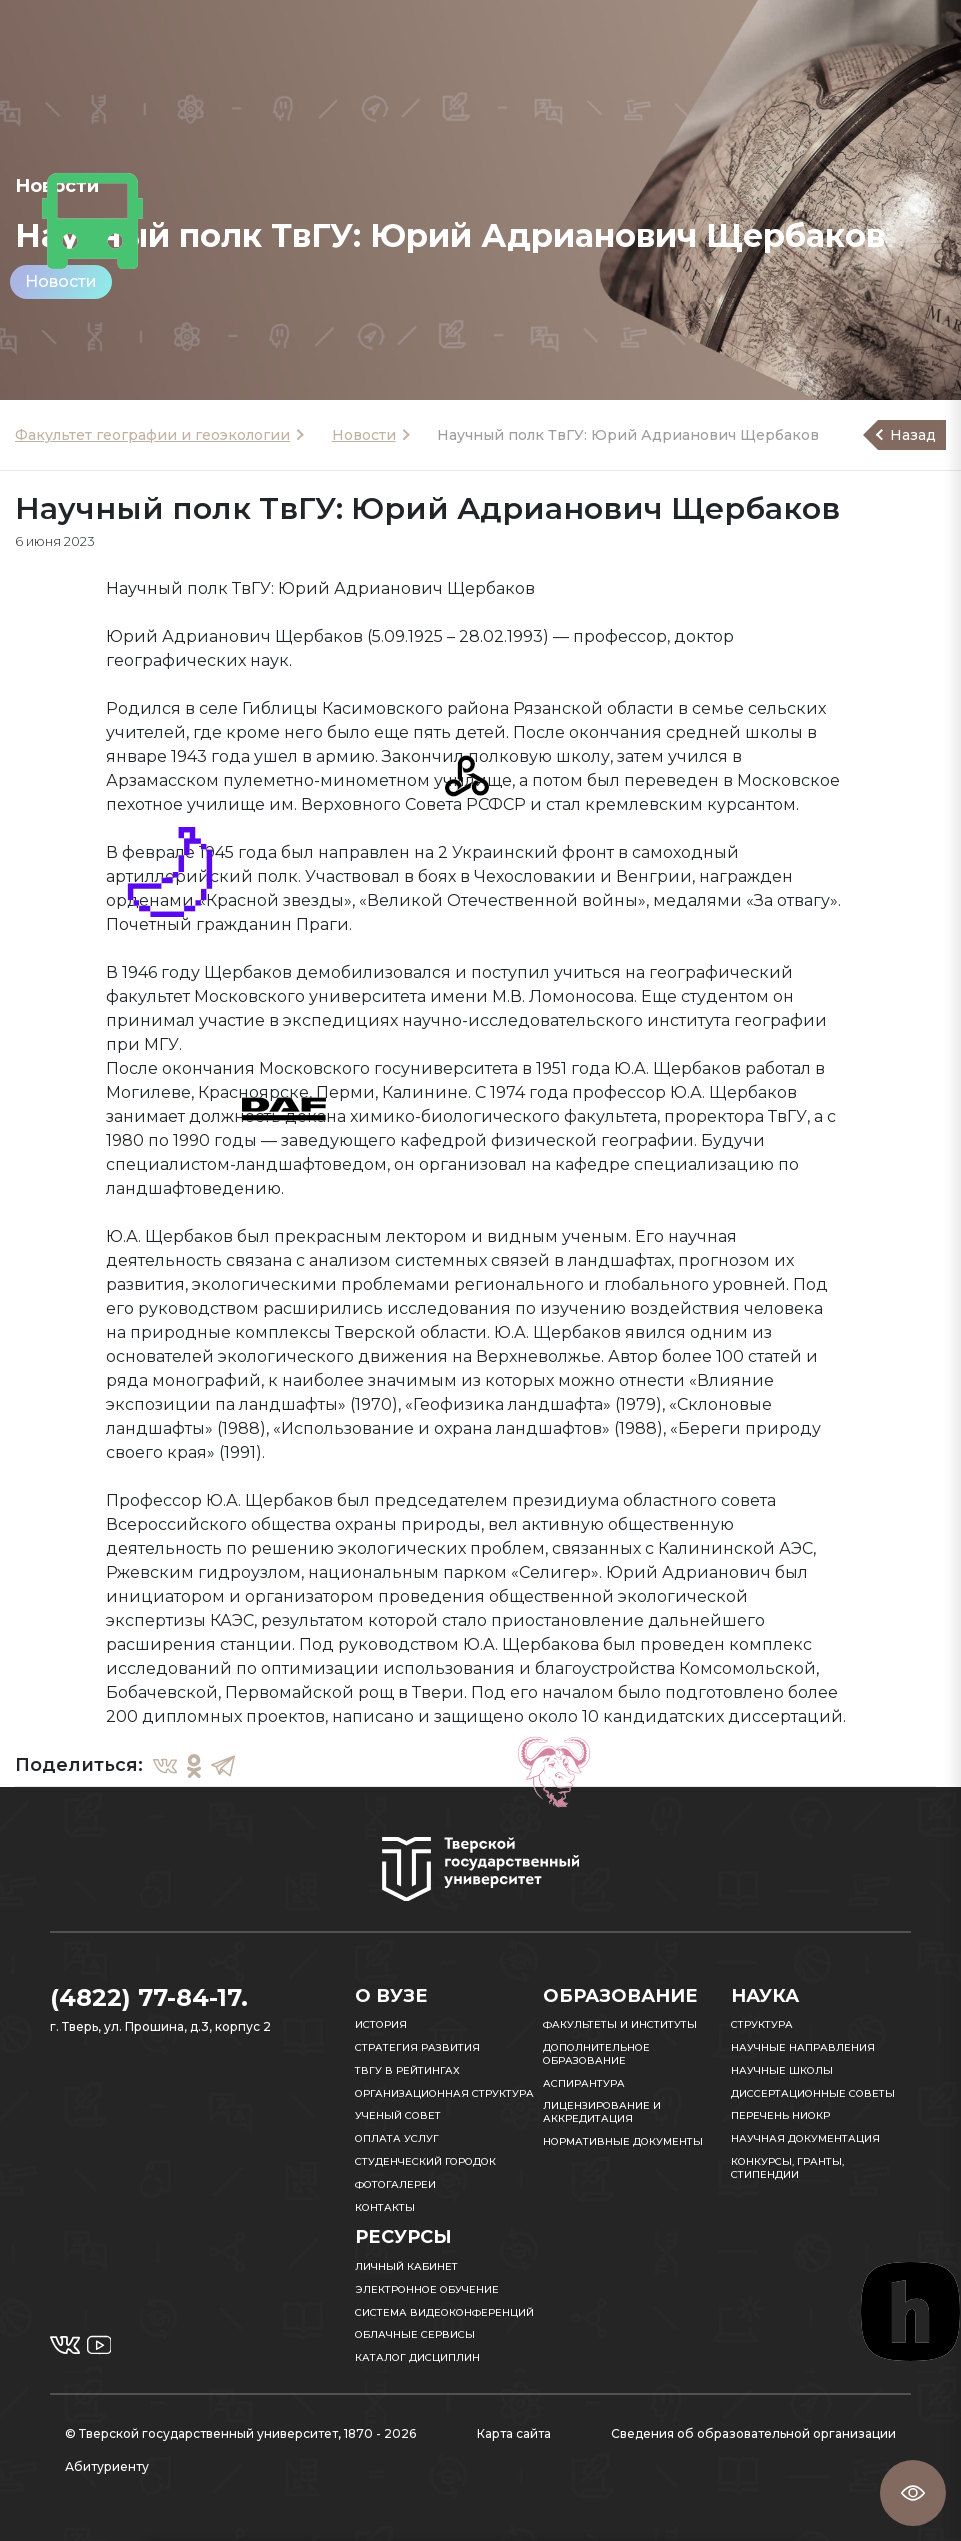  What do you see at coordinates (170, 872) in the screenshot?
I see `visit gamebanana website` at bounding box center [170, 872].